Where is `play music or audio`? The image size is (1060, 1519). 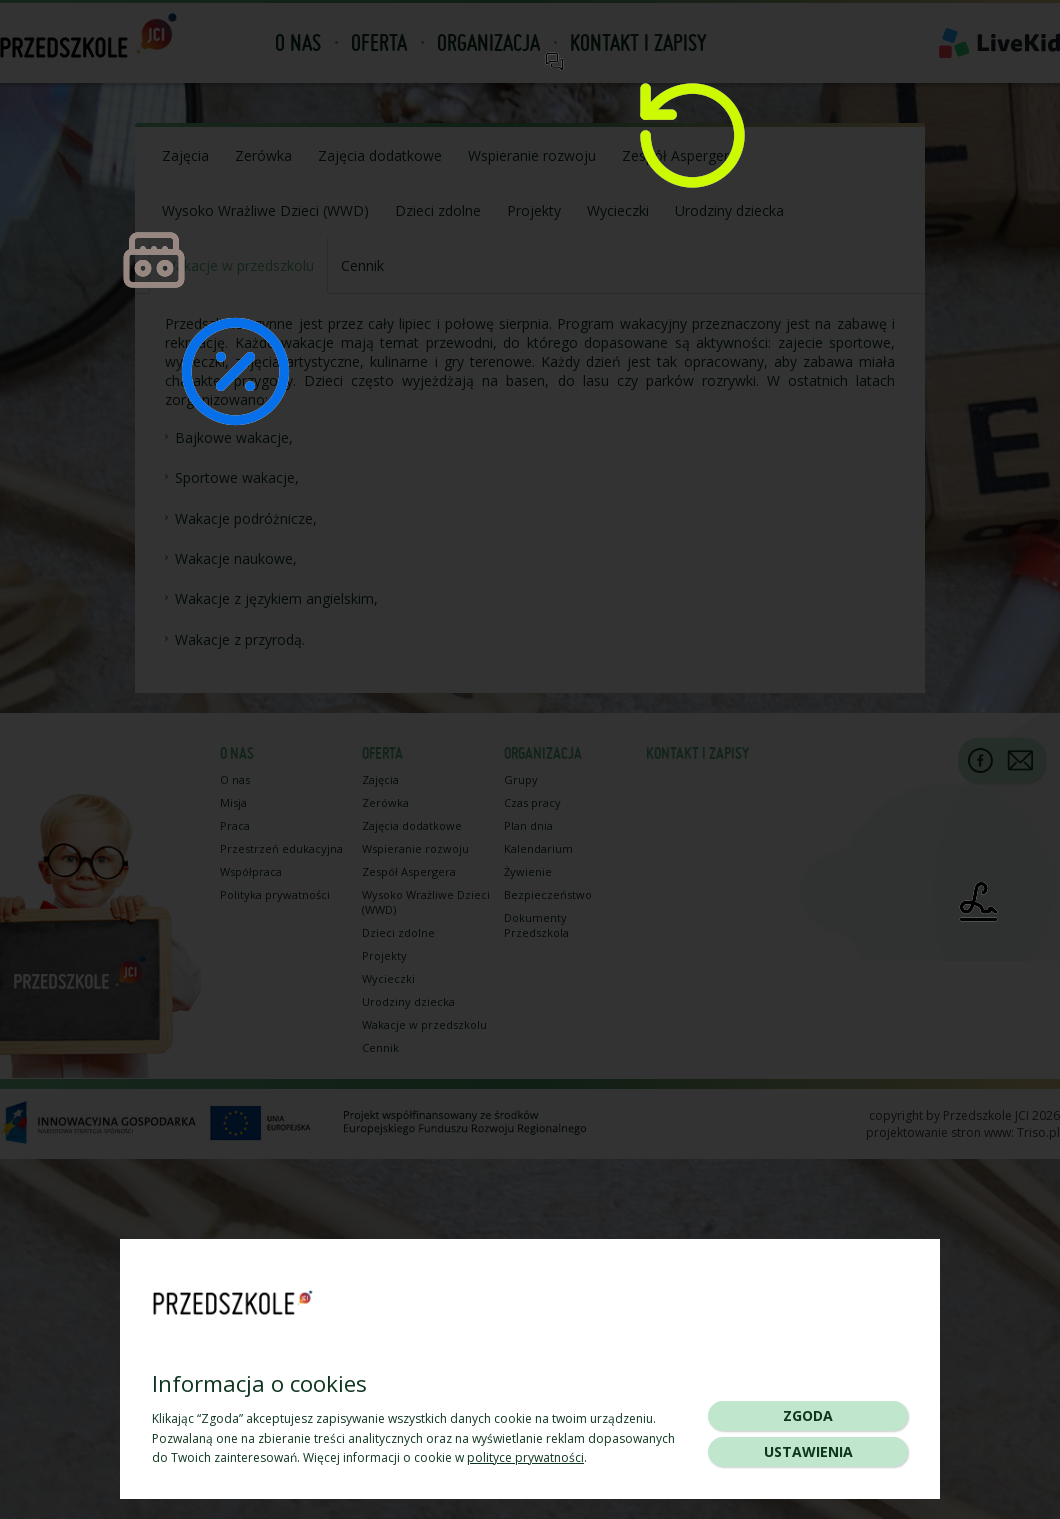 play music or audio is located at coordinates (154, 260).